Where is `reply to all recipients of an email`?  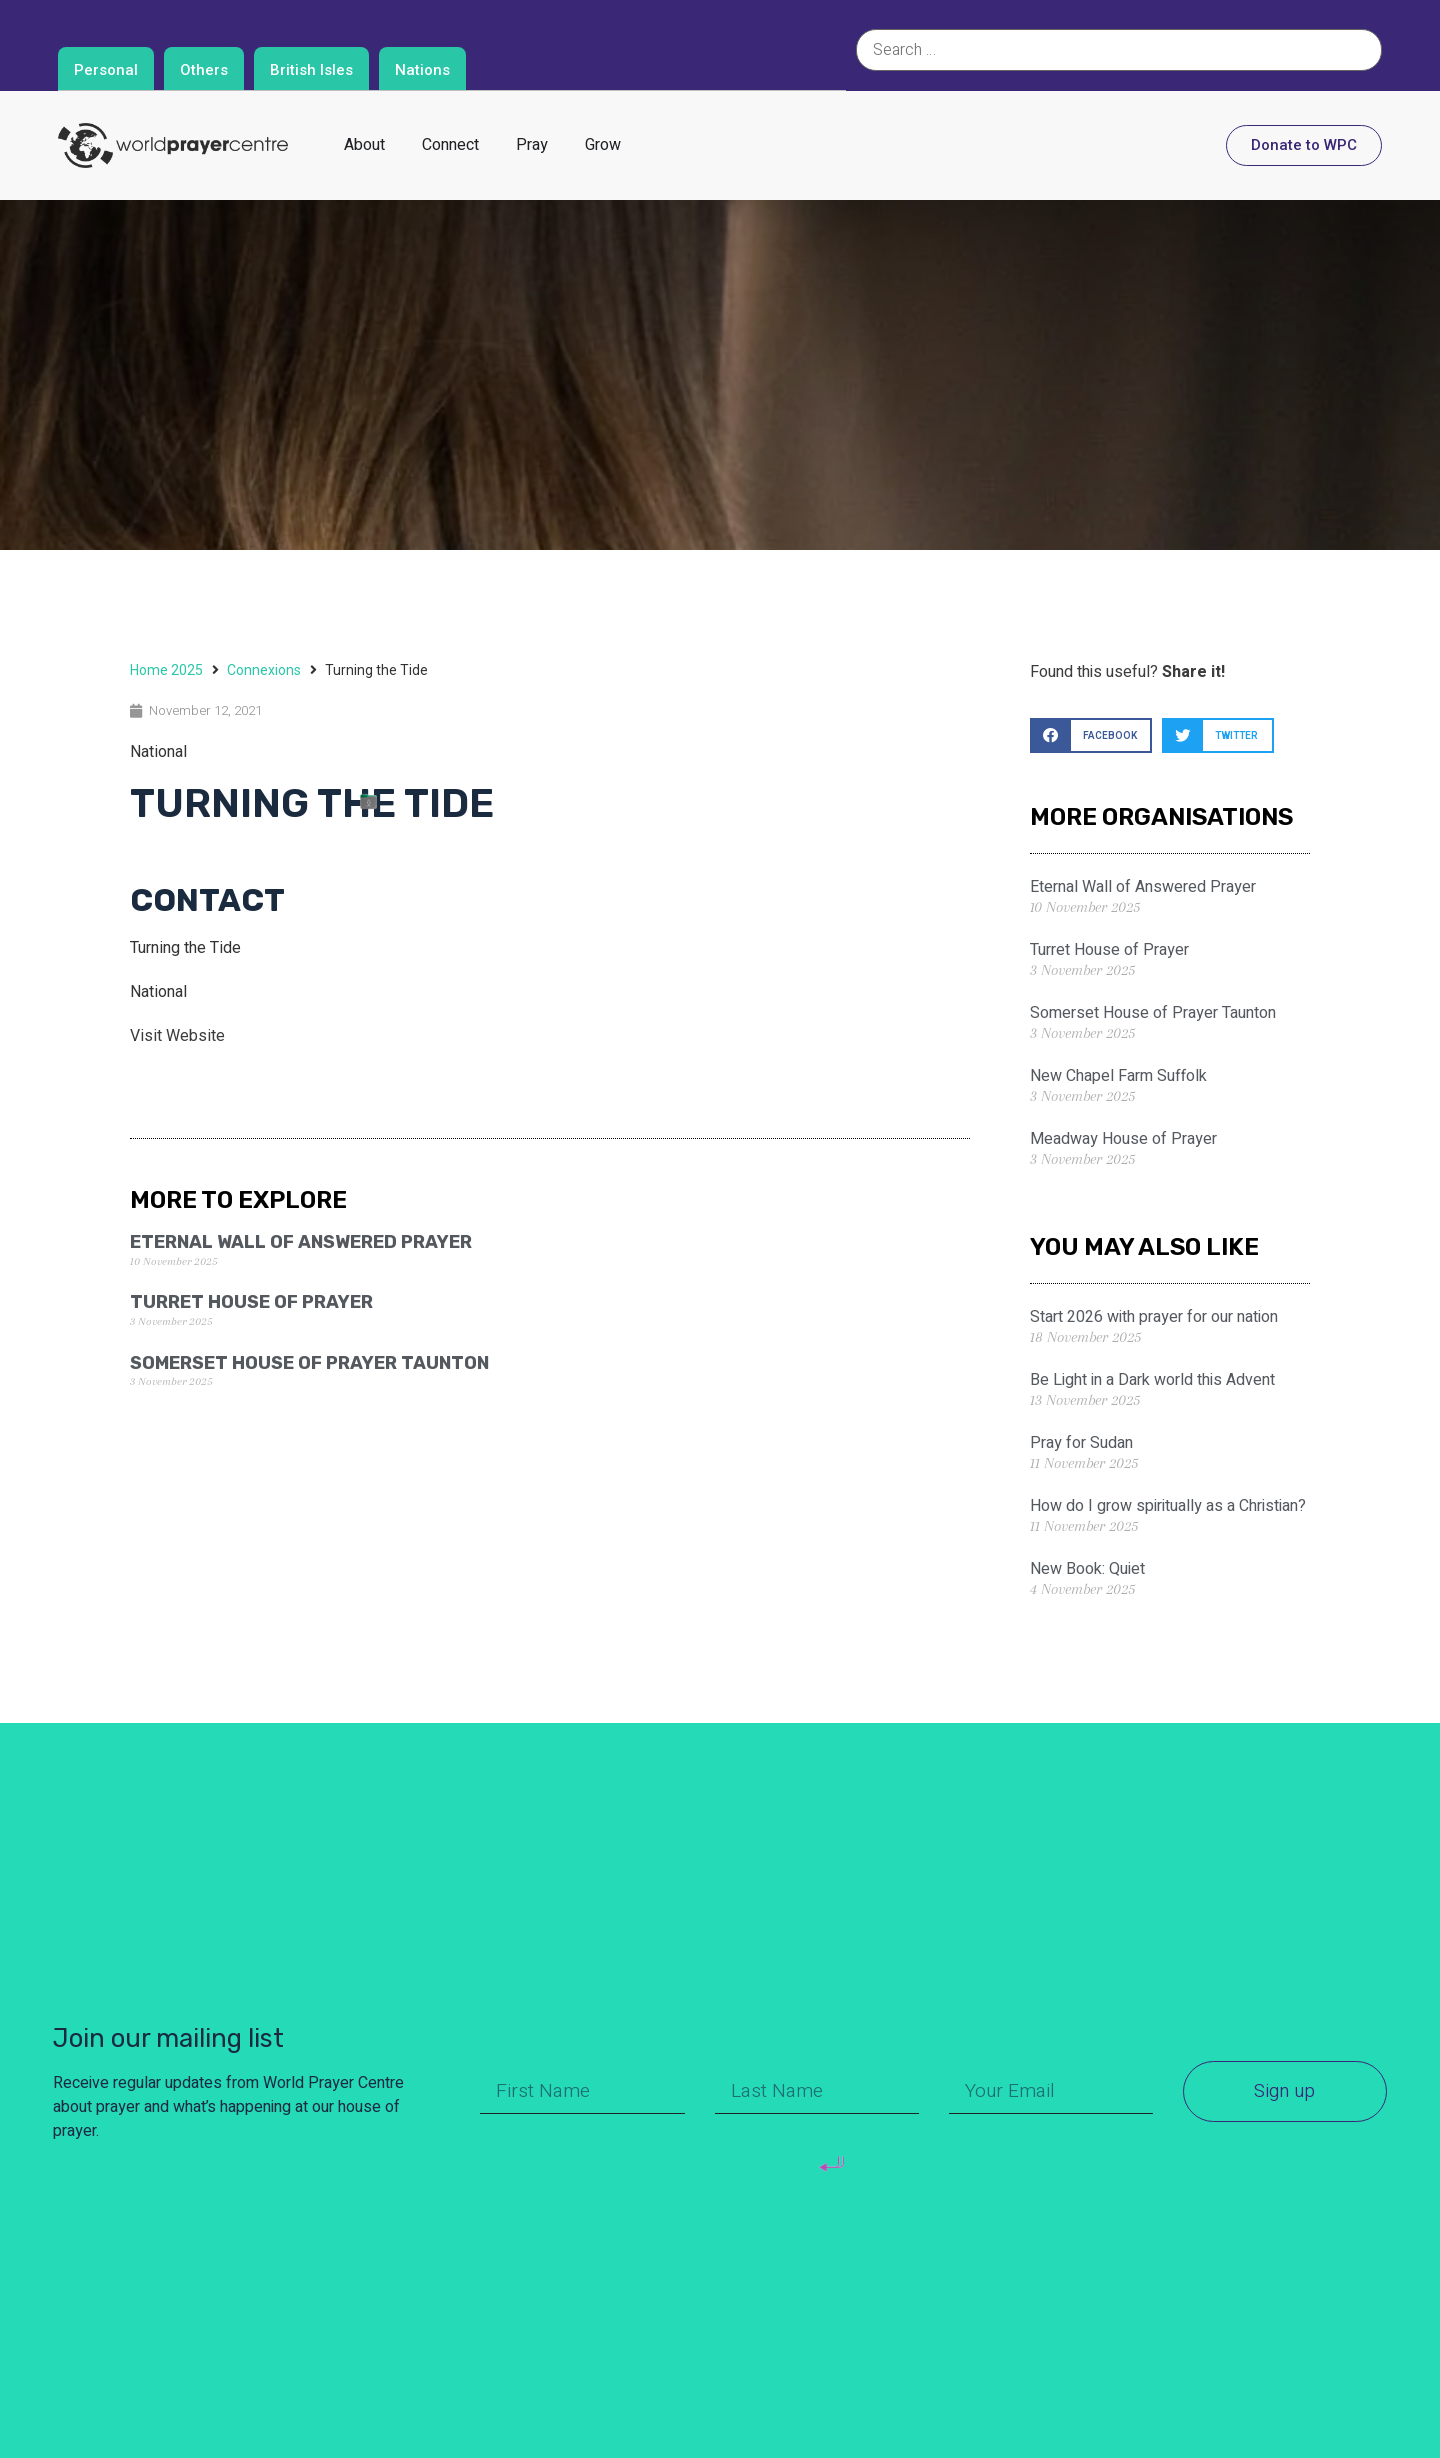 reply to all recipients of an email is located at coordinates (831, 2162).